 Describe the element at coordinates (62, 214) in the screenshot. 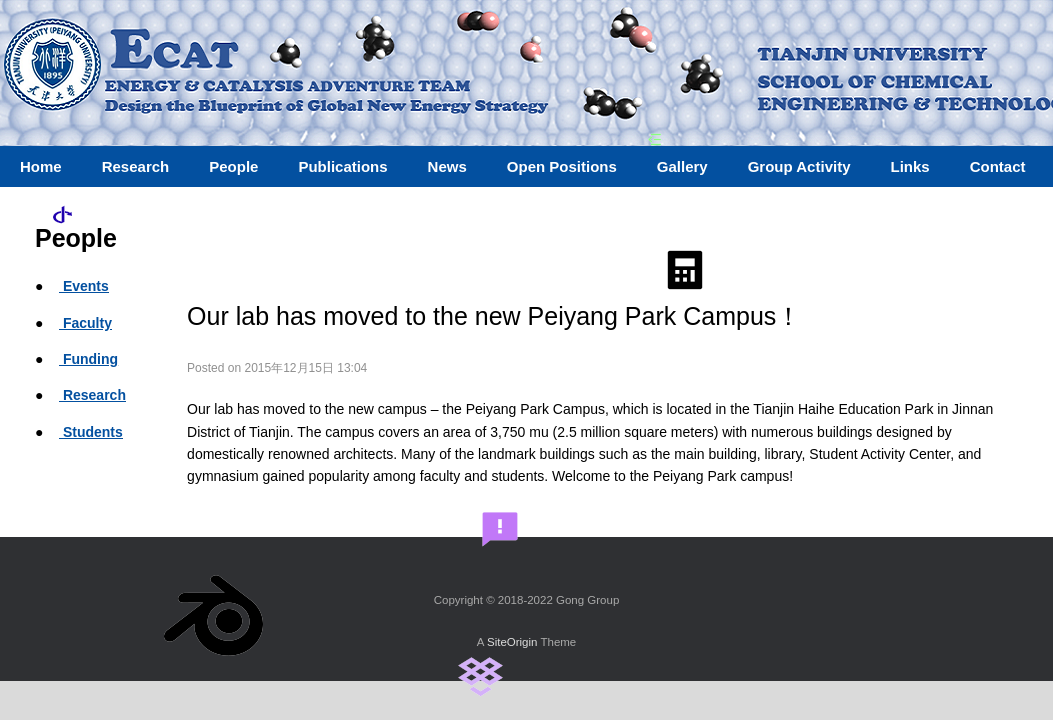

I see `sign in with OpenID authentication` at that location.